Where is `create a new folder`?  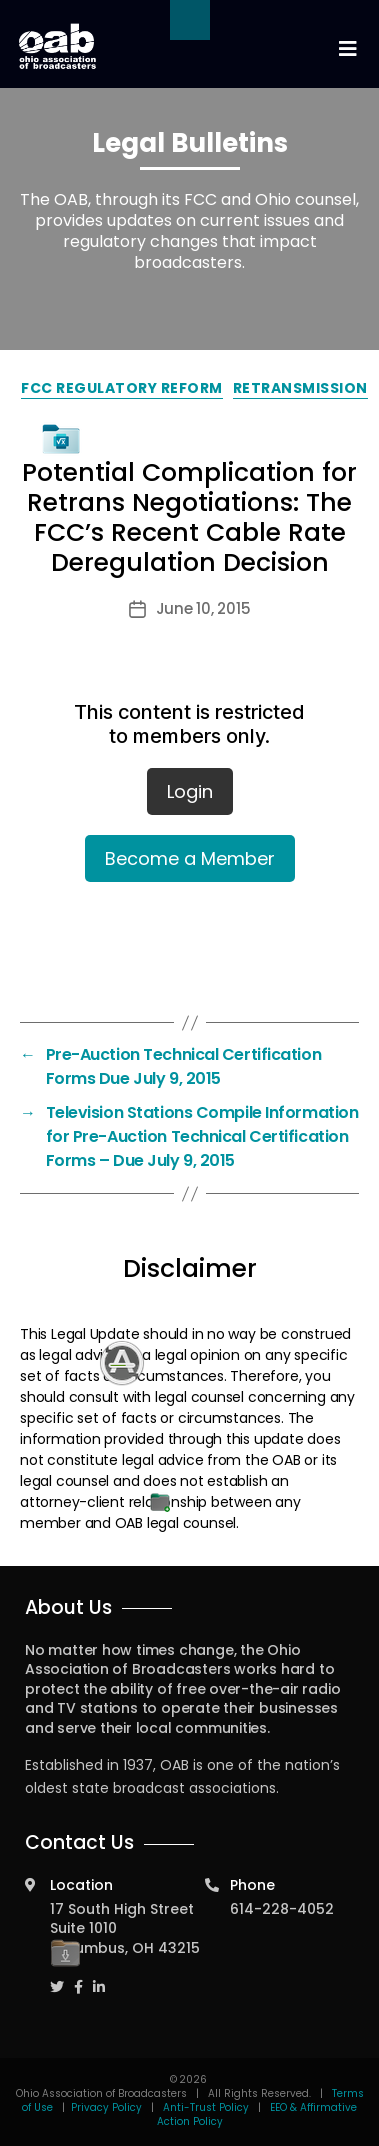
create a new folder is located at coordinates (160, 1502).